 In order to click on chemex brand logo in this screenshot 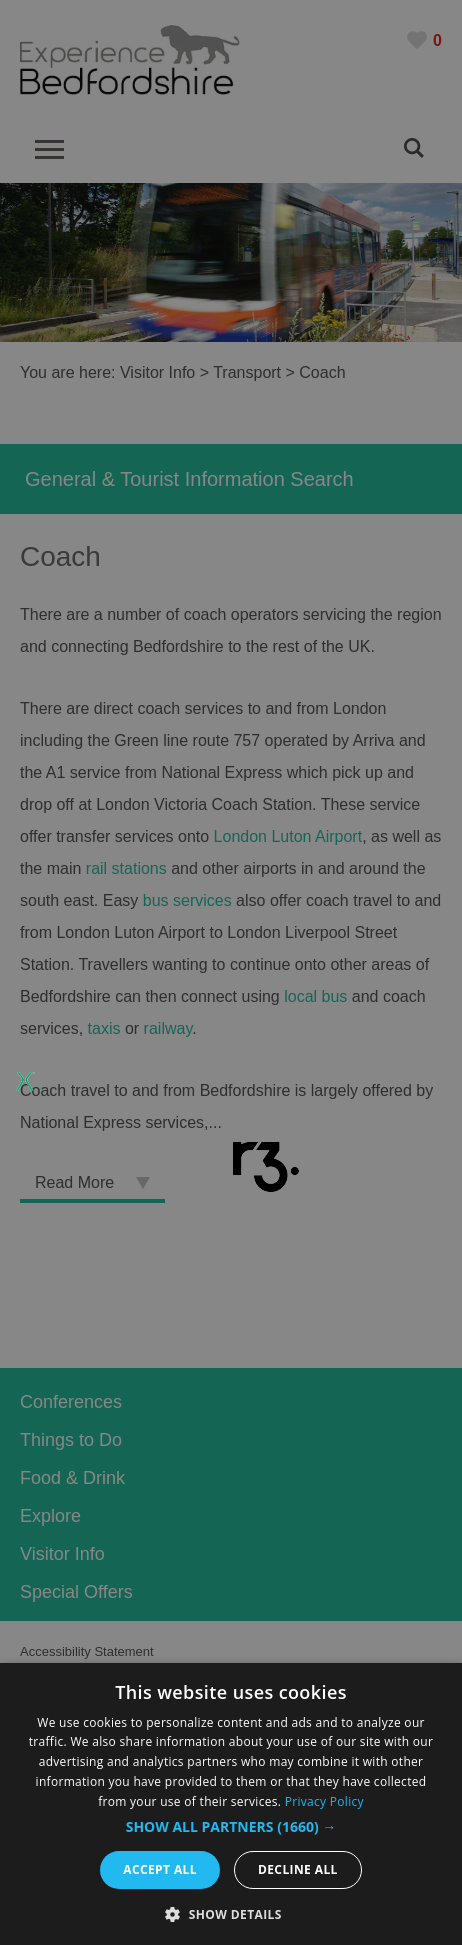, I will do `click(25, 1081)`.